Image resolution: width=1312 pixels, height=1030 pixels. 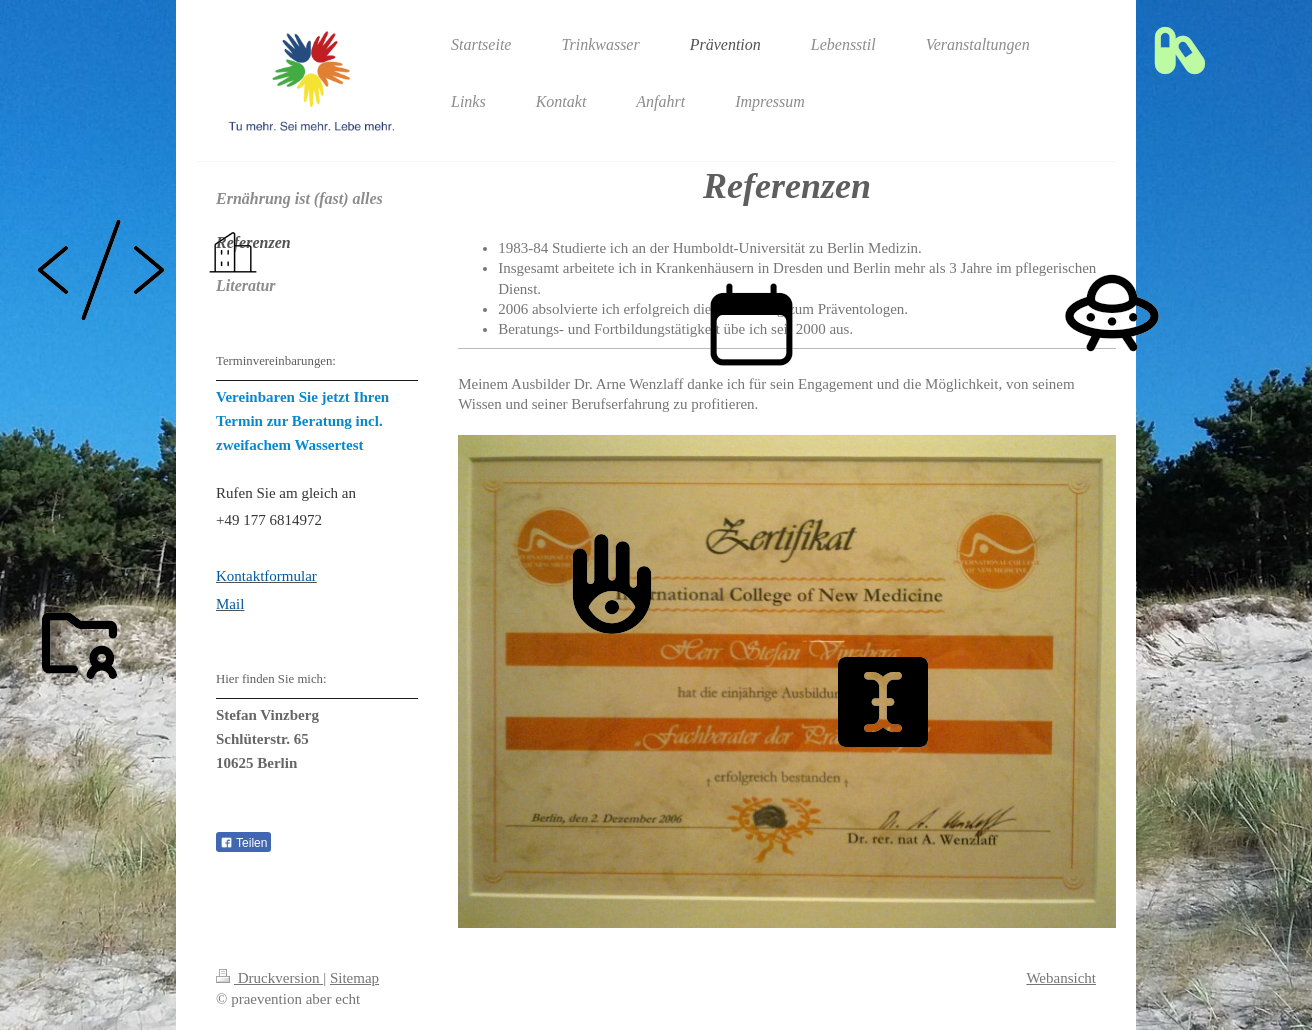 What do you see at coordinates (1112, 313) in the screenshot?
I see `access sci-fi or space-themed content` at bounding box center [1112, 313].